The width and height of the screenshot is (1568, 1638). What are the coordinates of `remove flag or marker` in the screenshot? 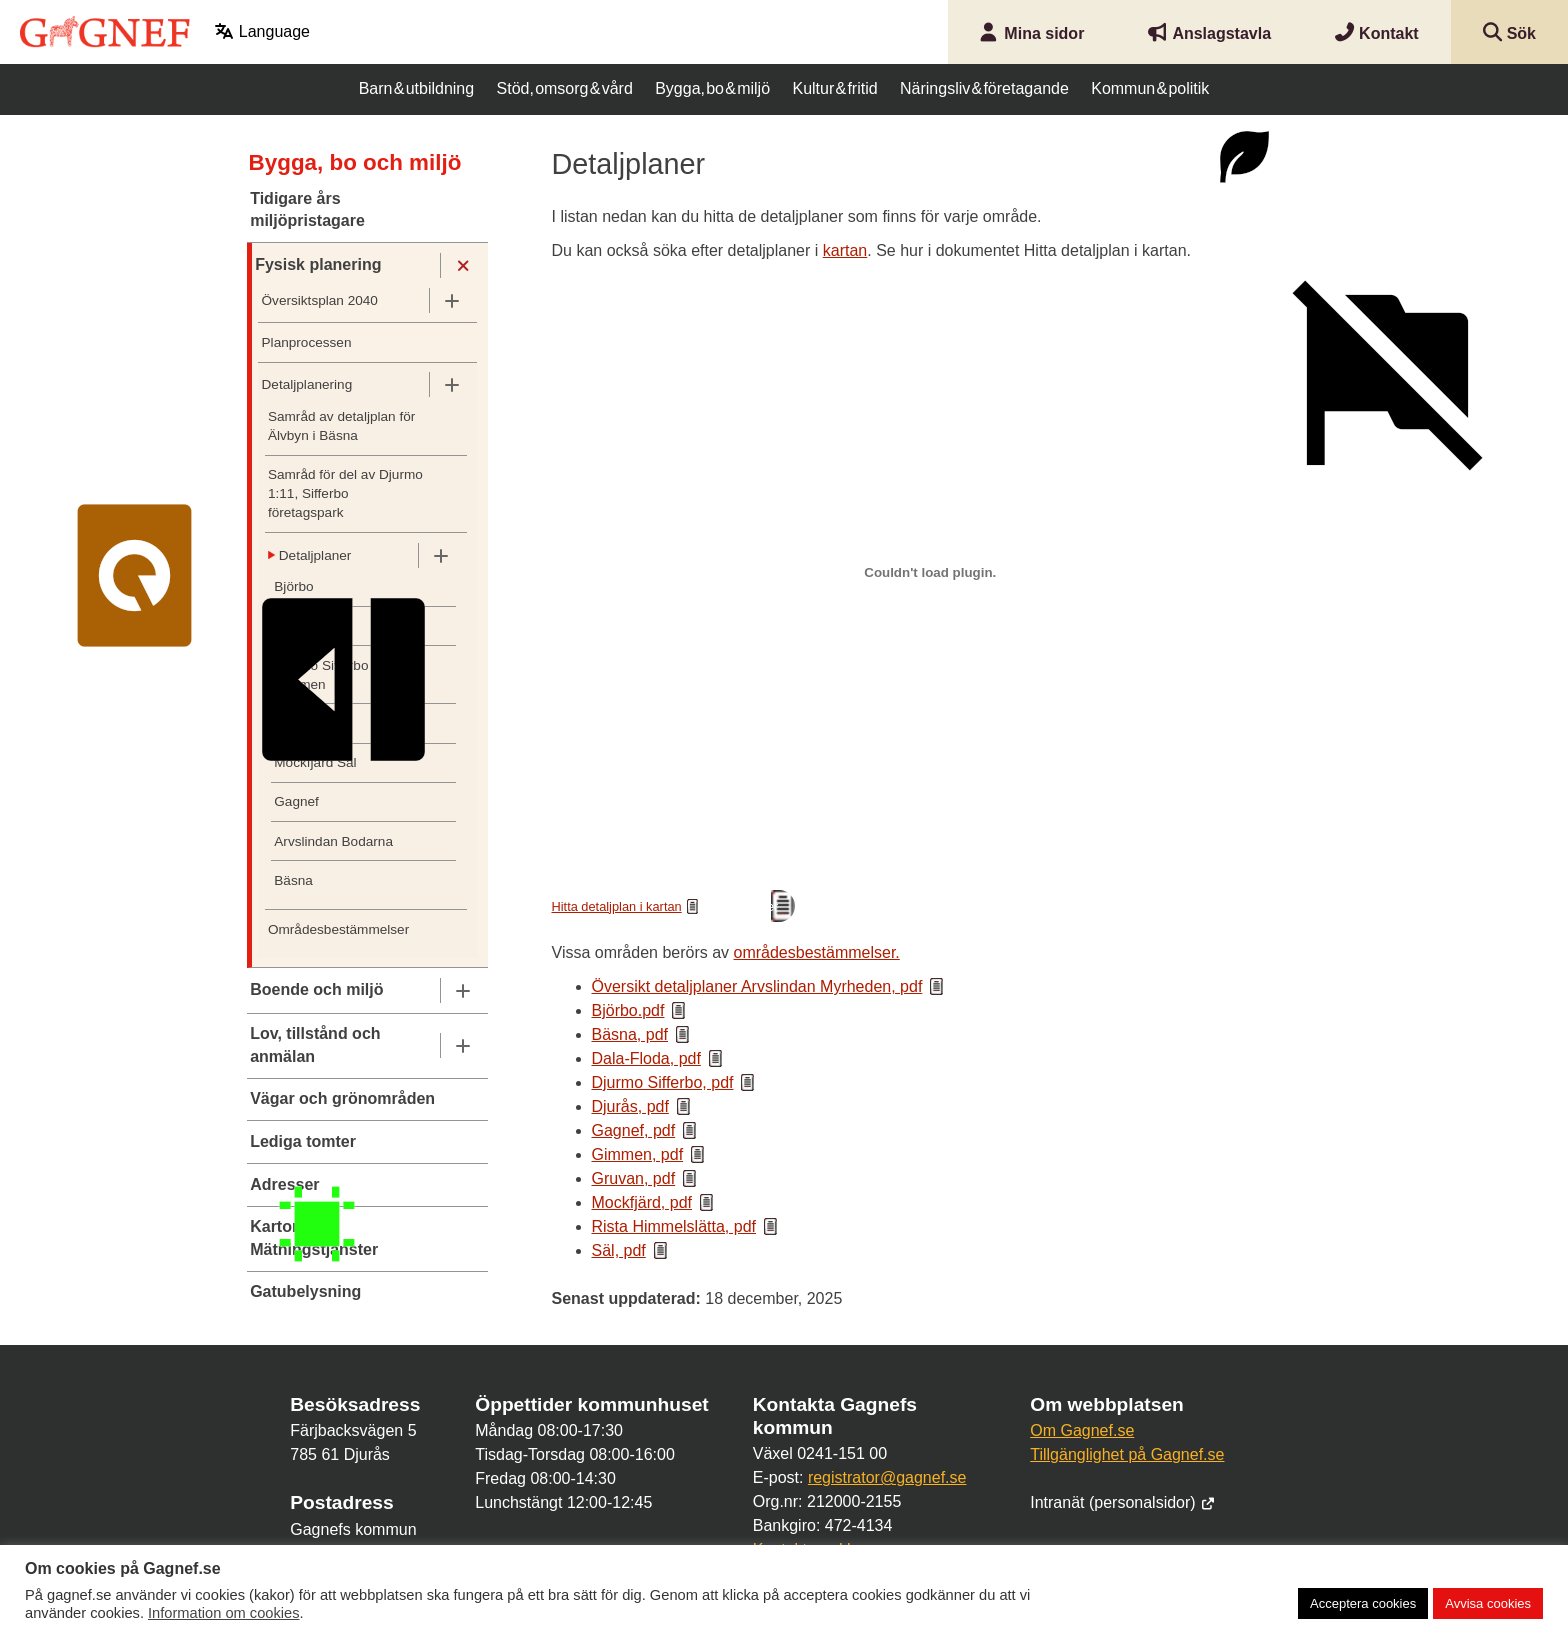 It's located at (1387, 375).